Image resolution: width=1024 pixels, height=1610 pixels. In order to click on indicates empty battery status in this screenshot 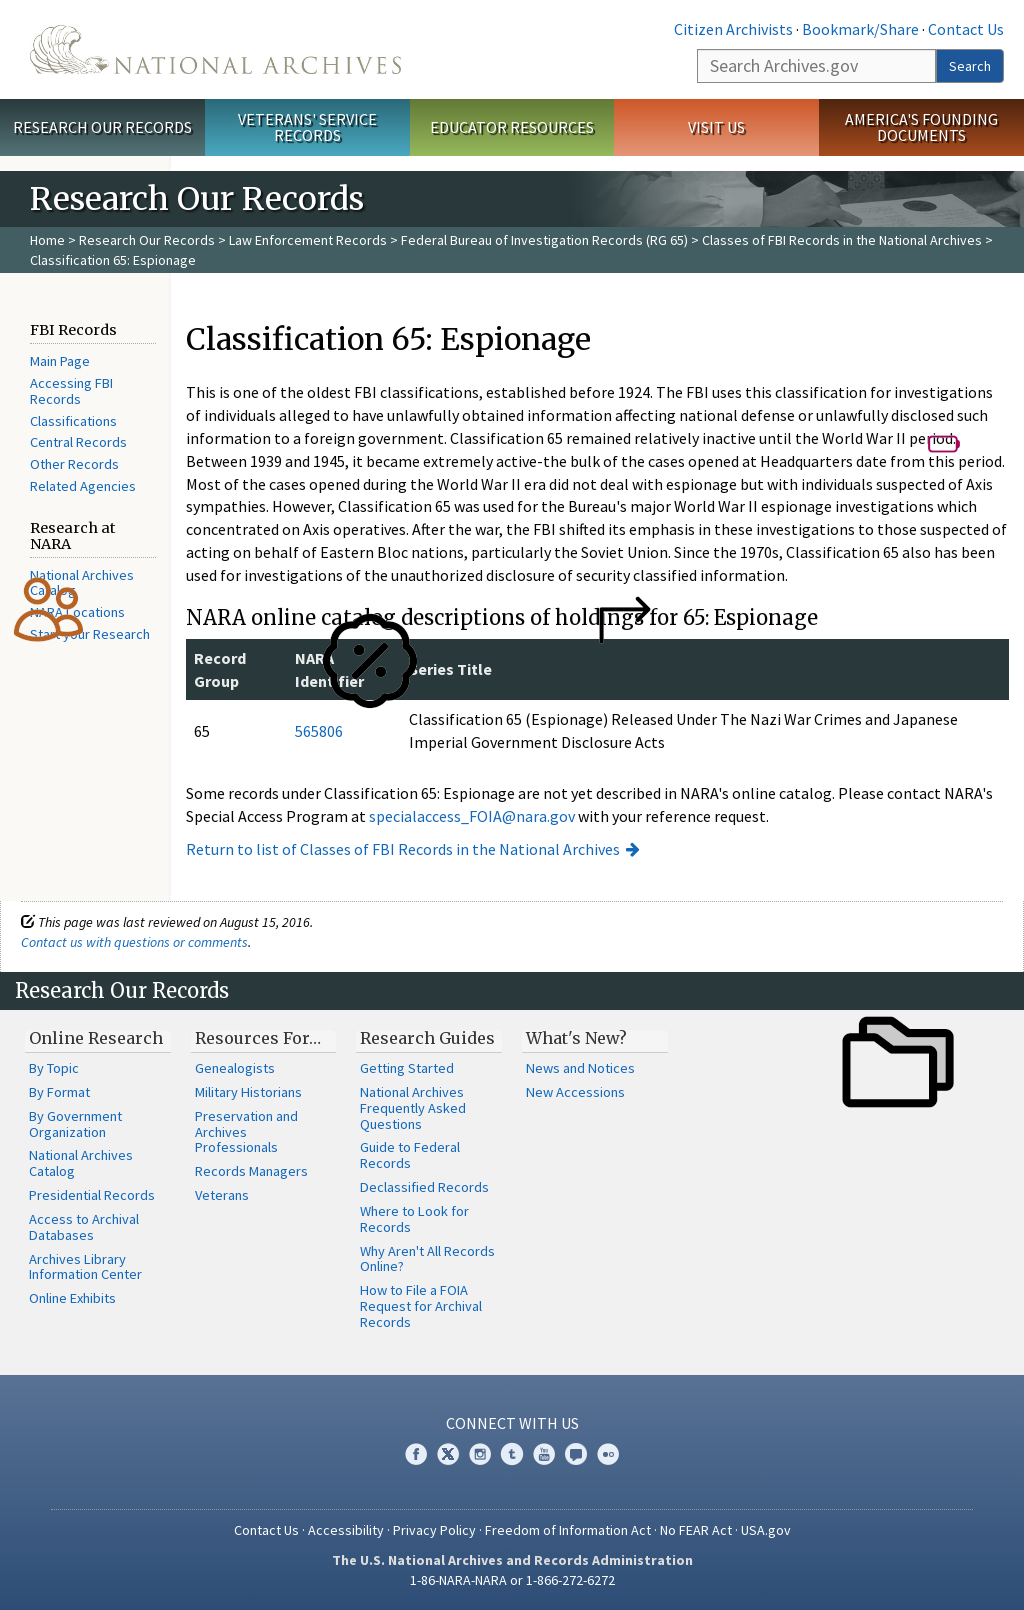, I will do `click(944, 443)`.